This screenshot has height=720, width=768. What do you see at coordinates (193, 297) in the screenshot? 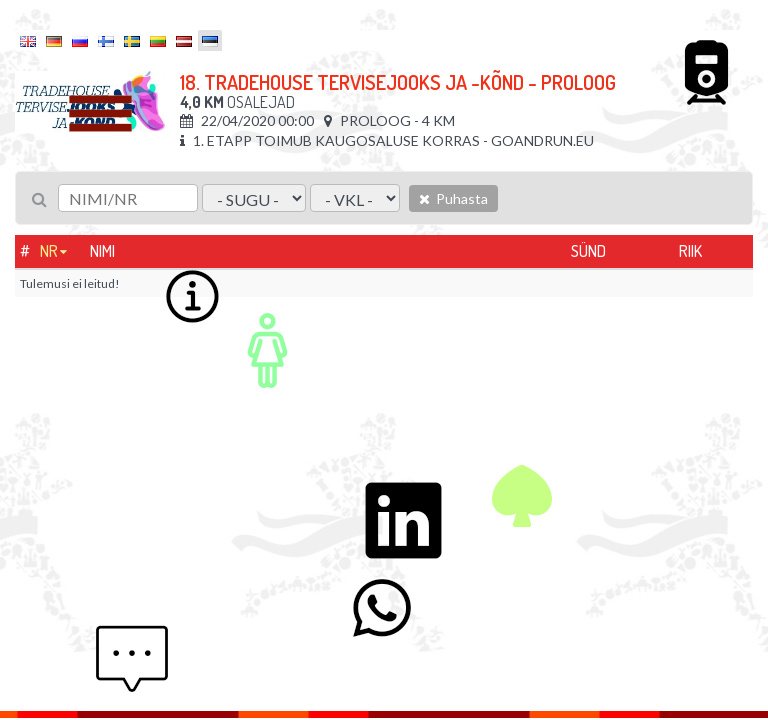
I see `view more information or details` at bounding box center [193, 297].